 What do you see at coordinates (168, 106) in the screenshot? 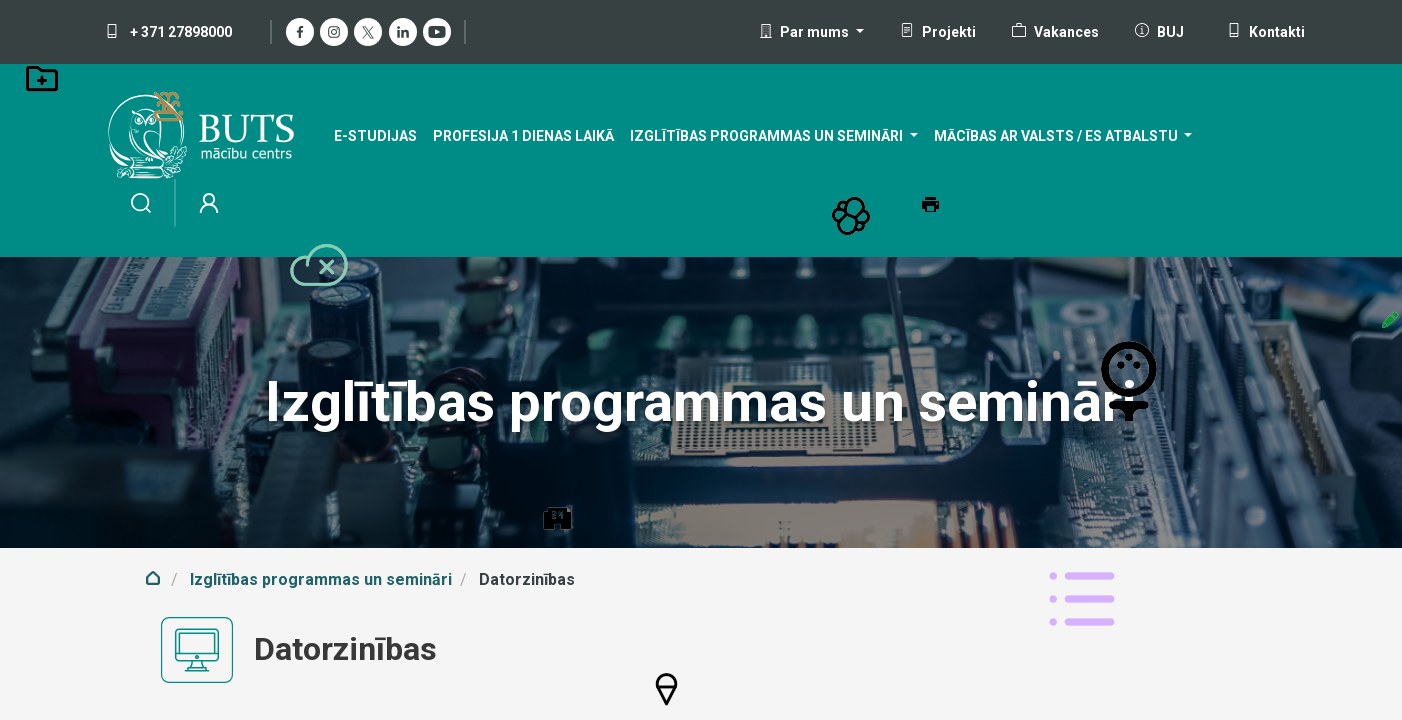
I see `fountain feature is currently disabled` at bounding box center [168, 106].